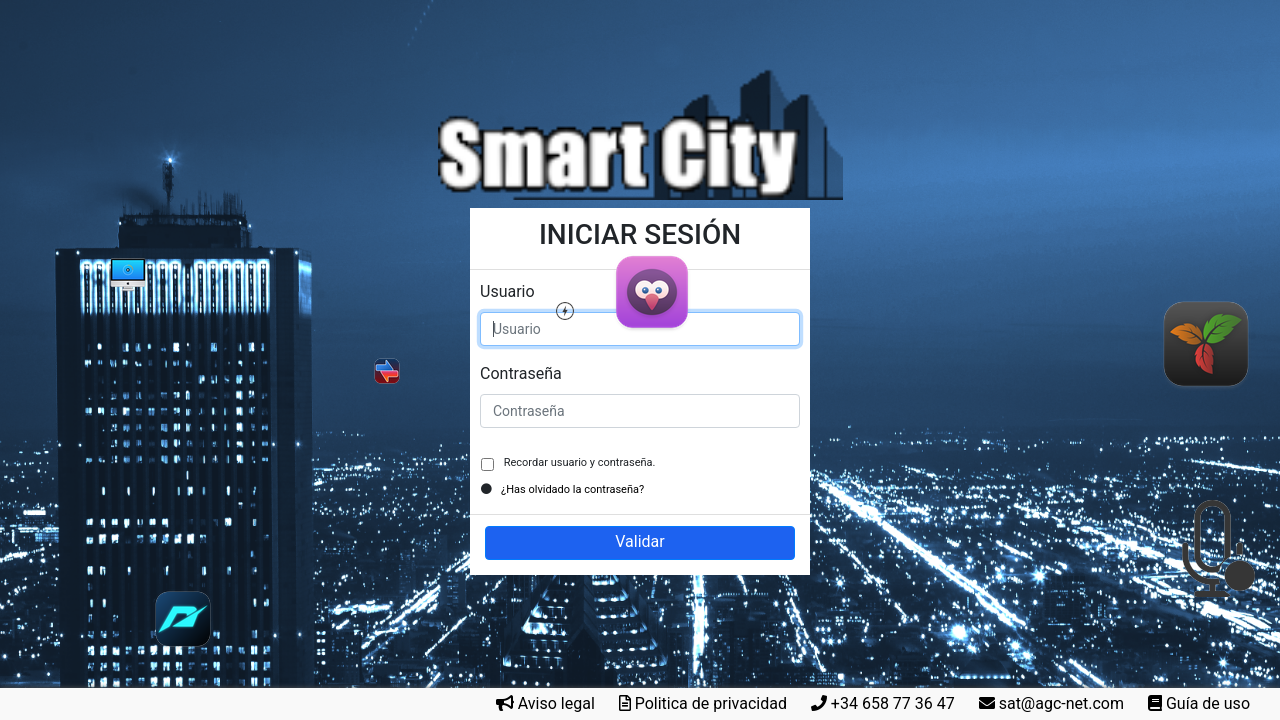 Image resolution: width=1280 pixels, height=720 pixels. Describe the element at coordinates (128, 275) in the screenshot. I see `play video content on your television or monitor` at that location.